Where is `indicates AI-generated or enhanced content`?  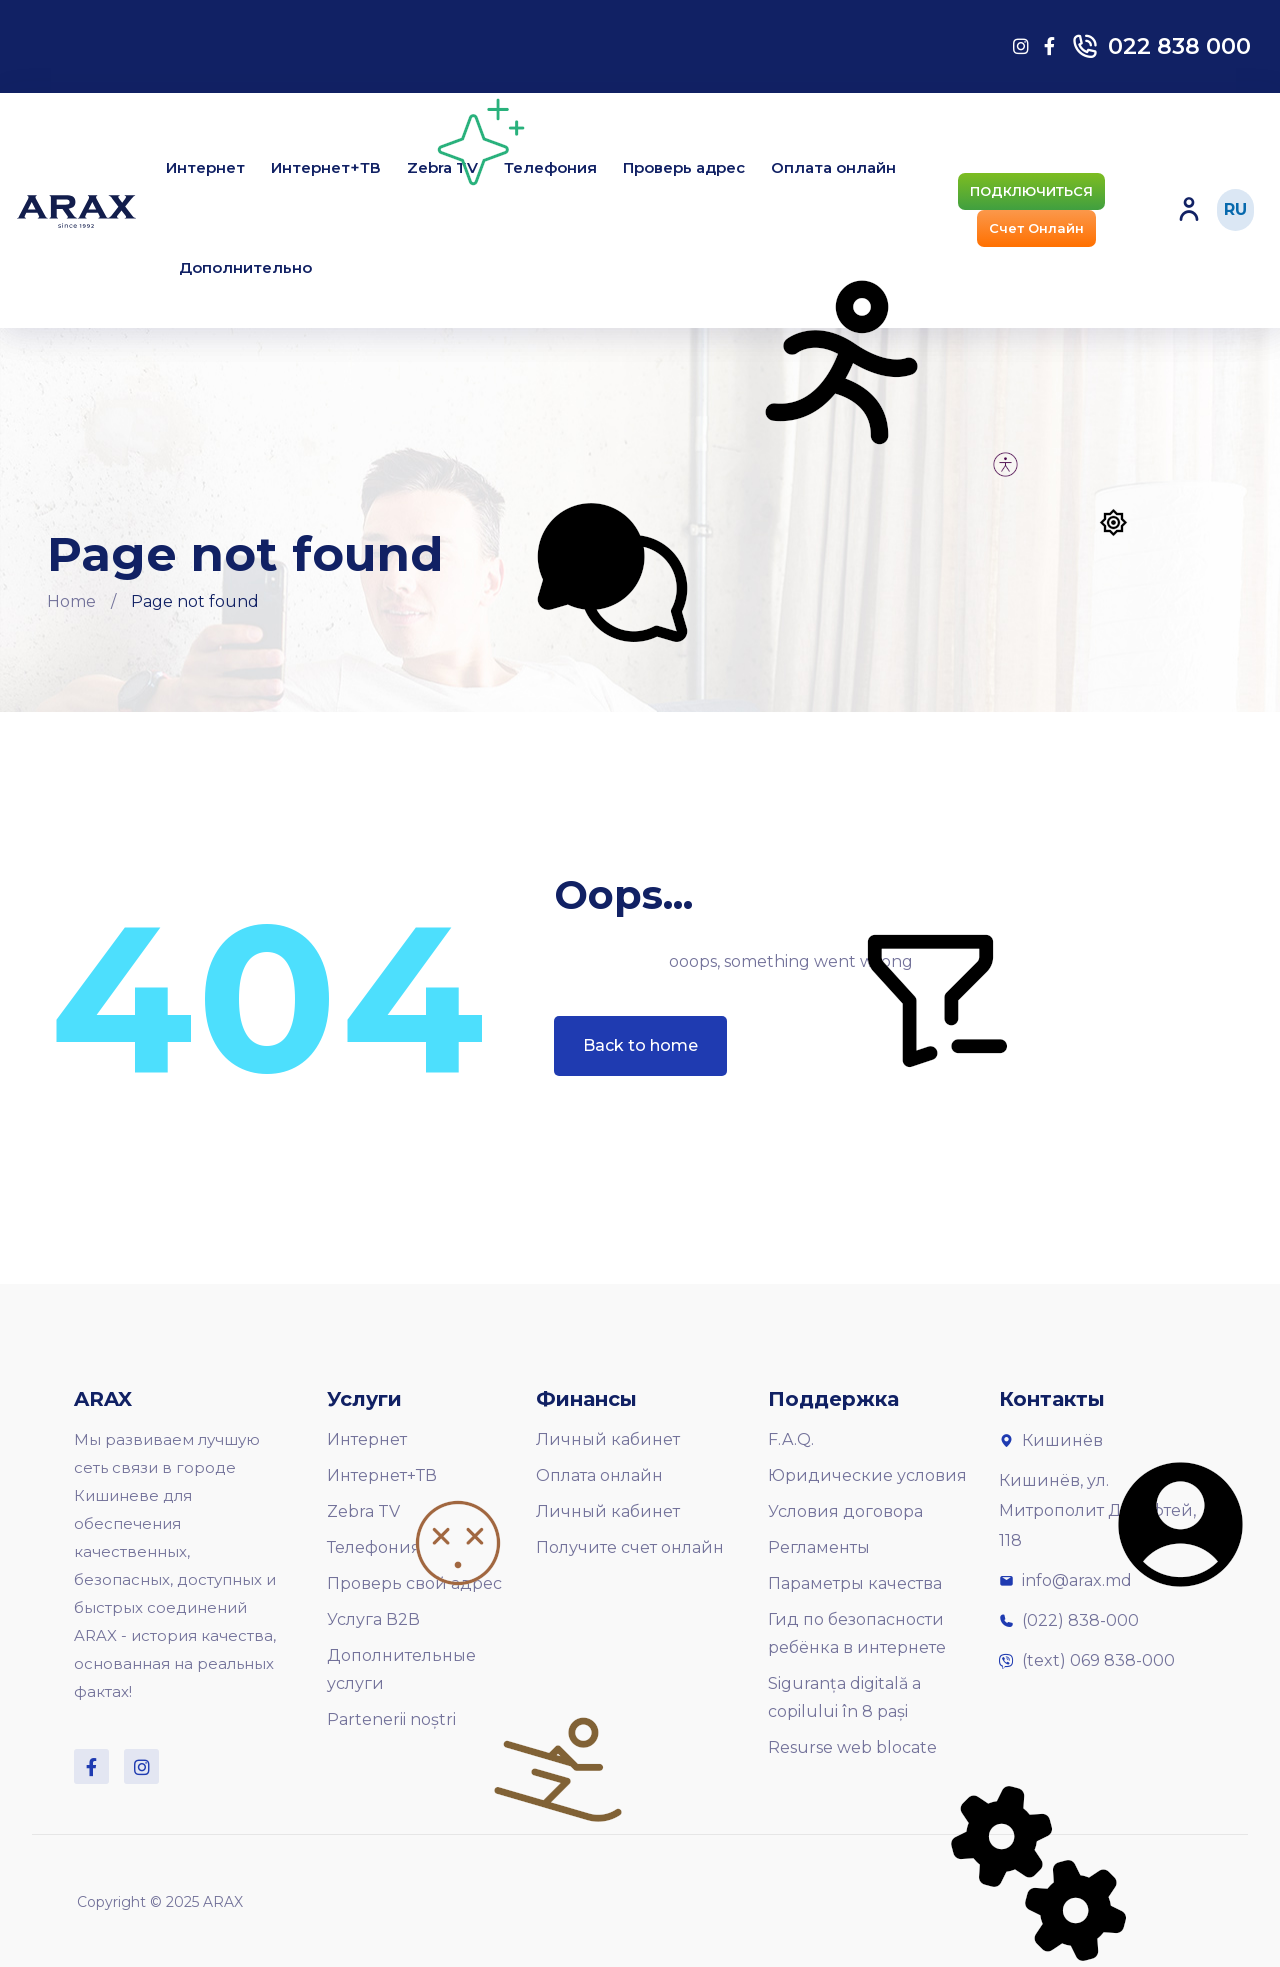 indicates AI-generated or enhanced content is located at coordinates (479, 143).